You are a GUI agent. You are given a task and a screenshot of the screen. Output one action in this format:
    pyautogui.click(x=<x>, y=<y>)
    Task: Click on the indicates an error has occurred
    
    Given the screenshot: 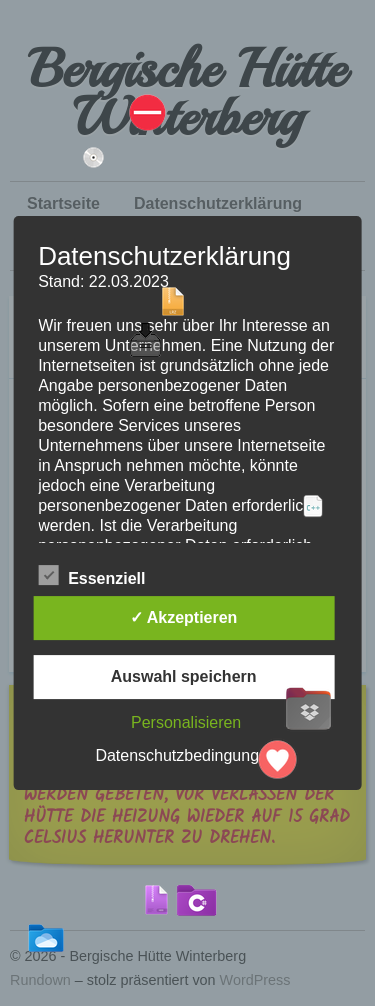 What is the action you would take?
    pyautogui.click(x=147, y=112)
    